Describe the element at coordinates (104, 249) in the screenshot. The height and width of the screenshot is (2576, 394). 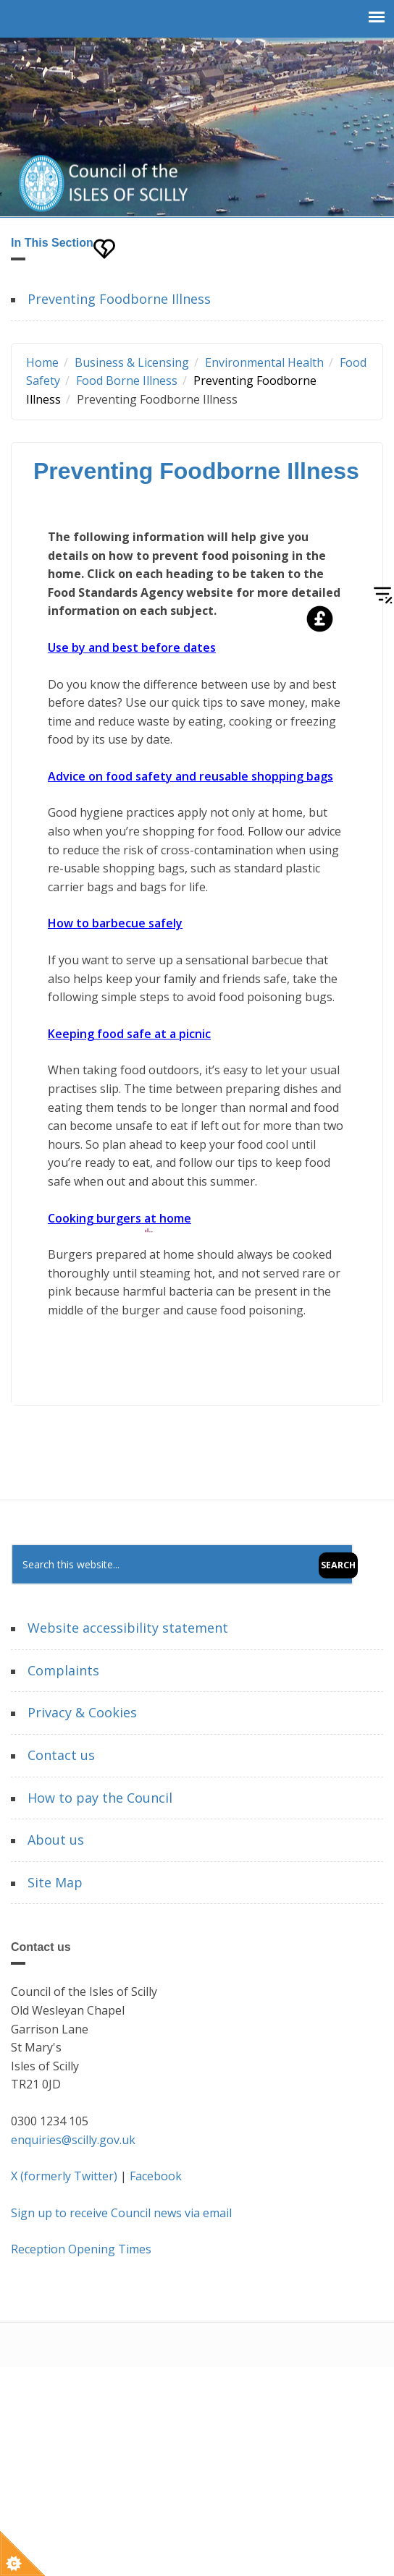
I see `remove from favorites` at that location.